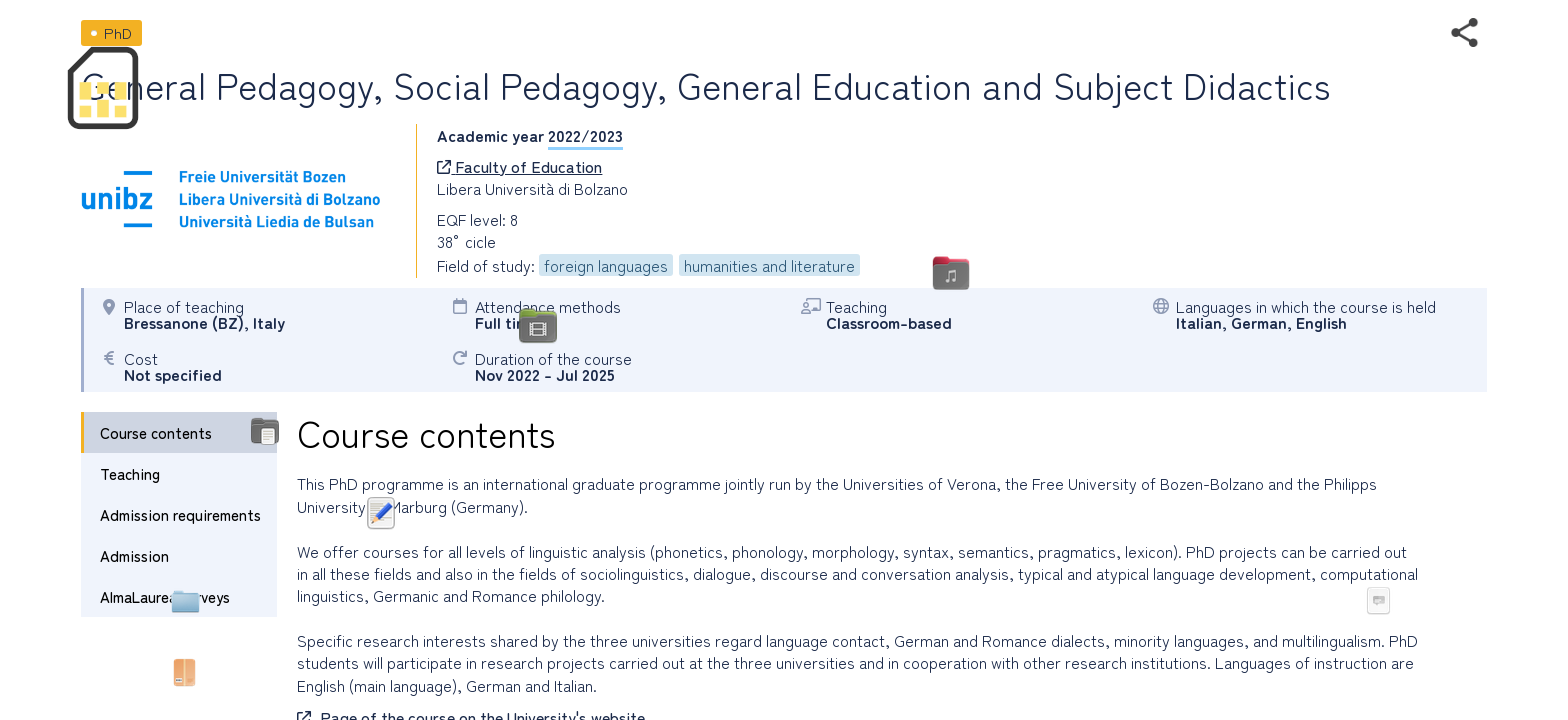 This screenshot has width=1568, height=720. Describe the element at coordinates (1378, 600) in the screenshot. I see `a SAMI subtitle or caption file` at that location.